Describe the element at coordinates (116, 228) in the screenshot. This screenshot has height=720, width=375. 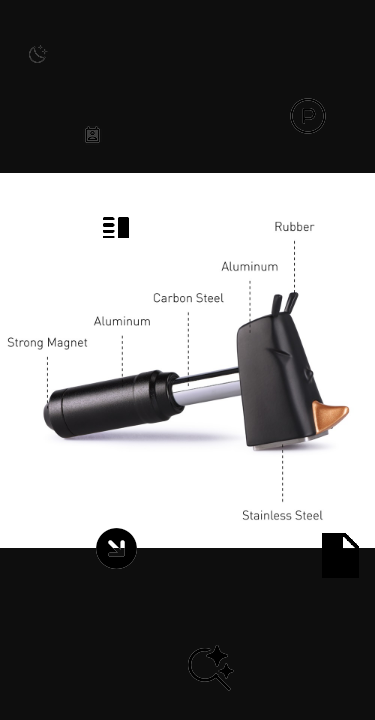
I see `toggle vertical split view layout` at that location.